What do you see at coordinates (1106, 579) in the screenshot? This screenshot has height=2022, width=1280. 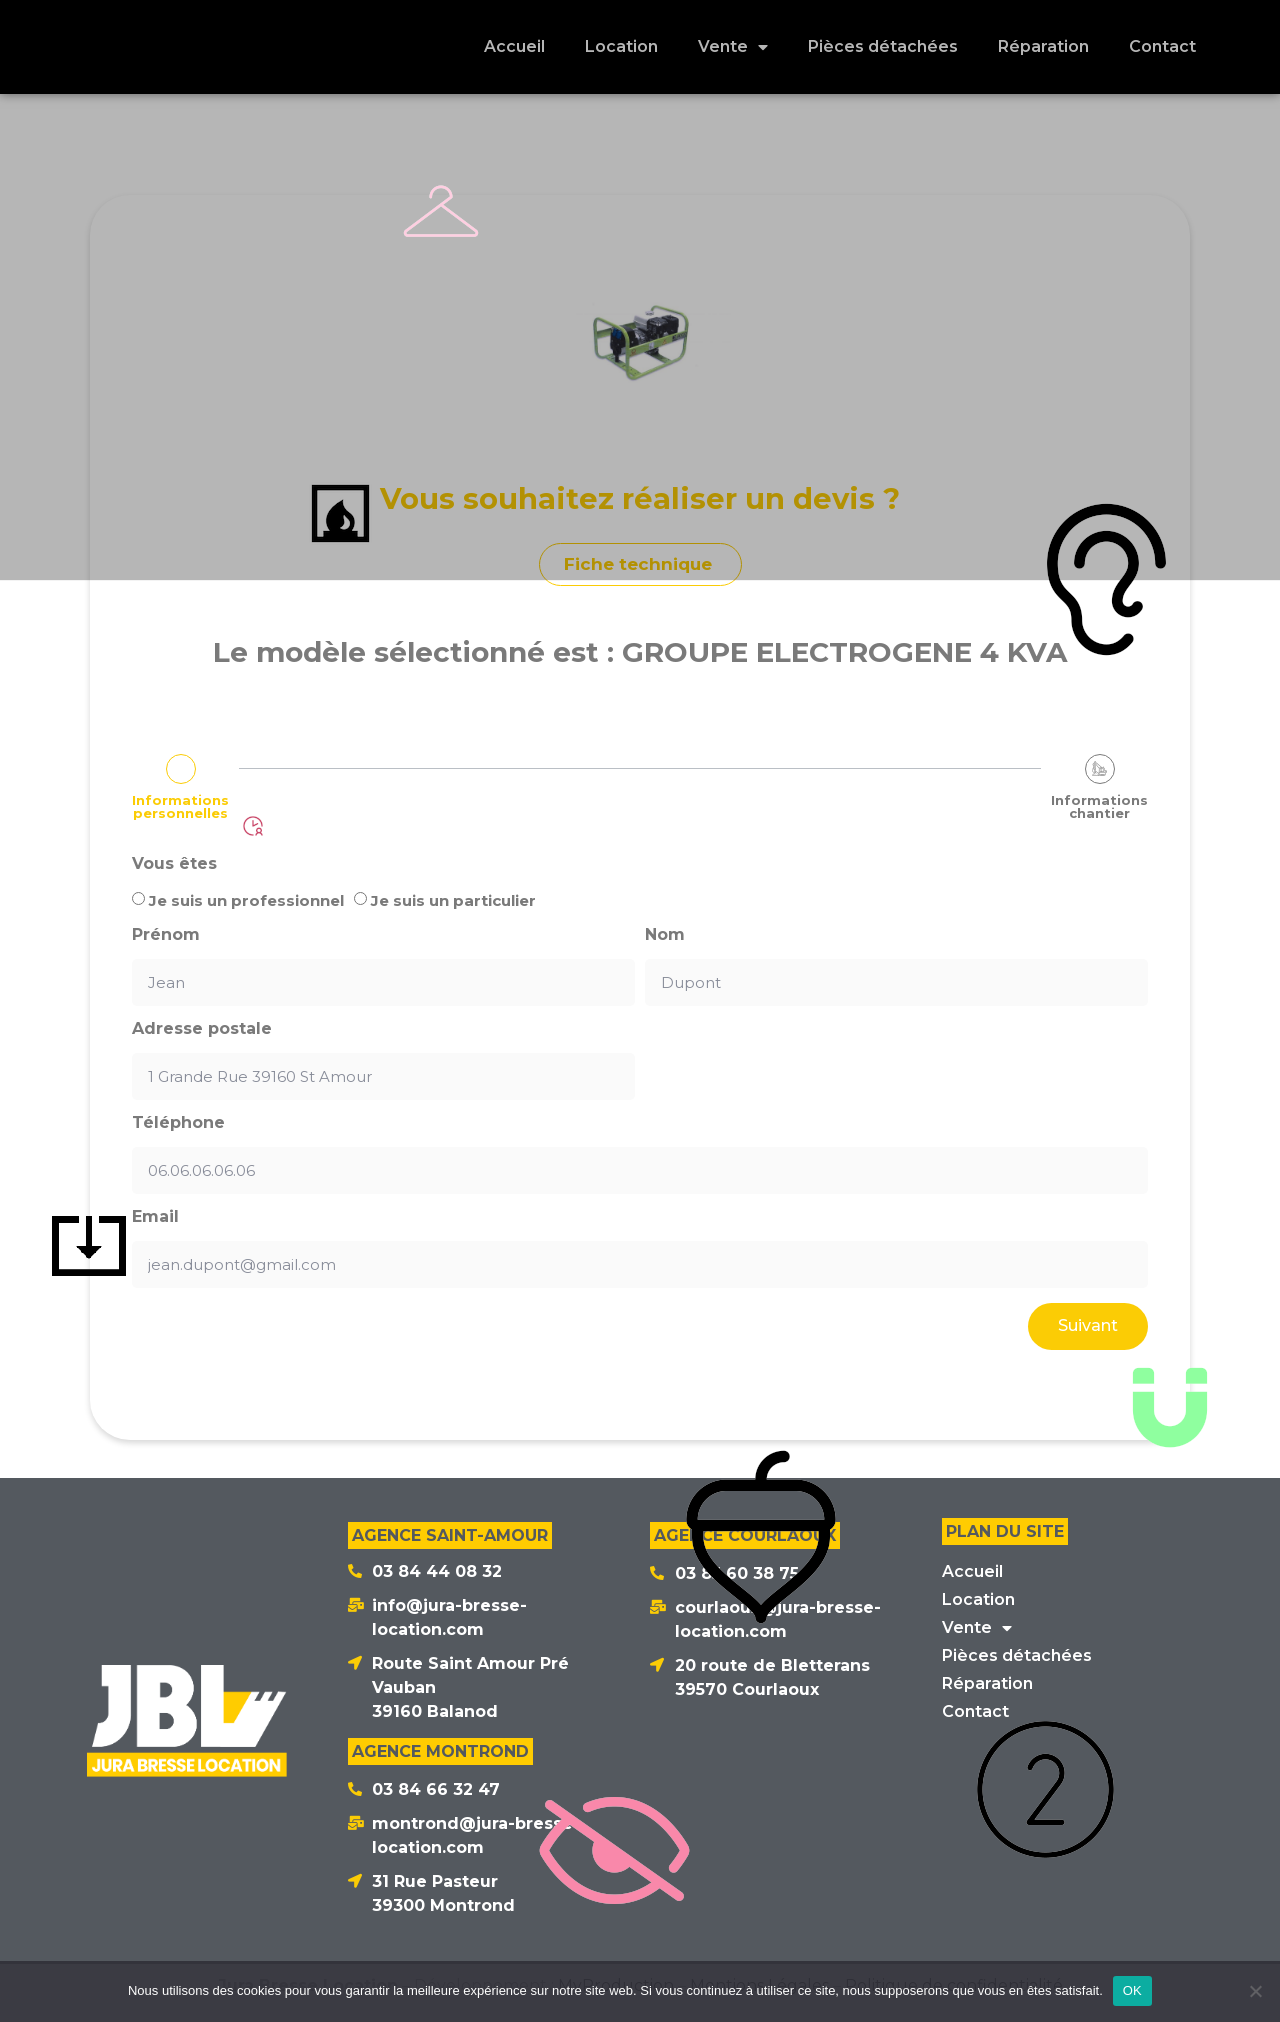 I see `access audio or hearing settings` at bounding box center [1106, 579].